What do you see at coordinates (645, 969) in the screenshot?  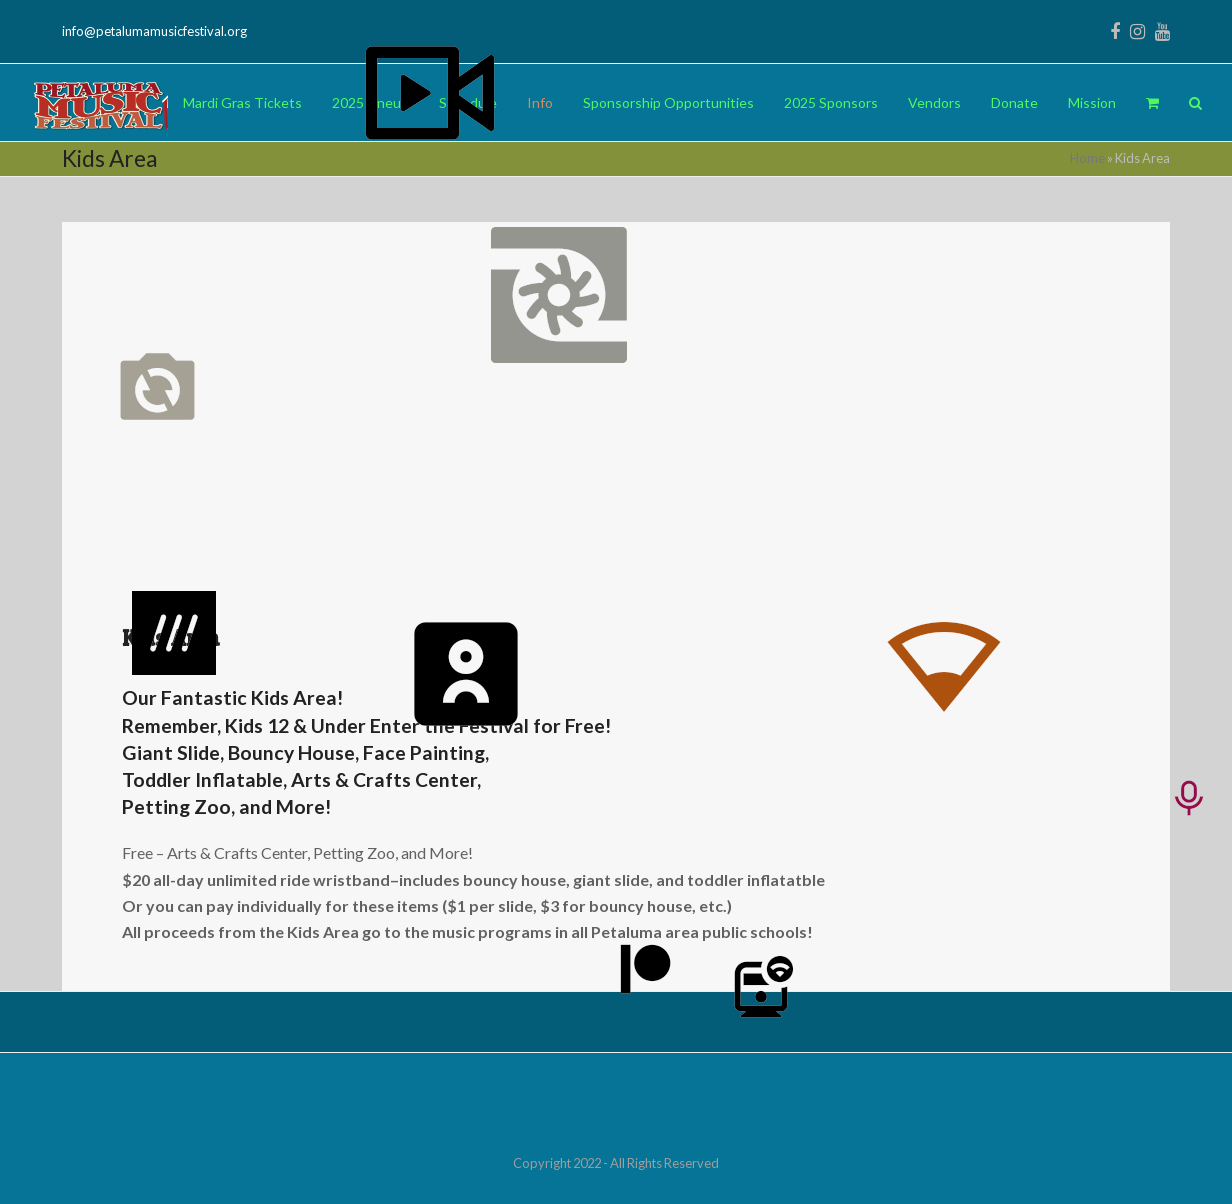 I see `link to patreon profile or page` at bounding box center [645, 969].